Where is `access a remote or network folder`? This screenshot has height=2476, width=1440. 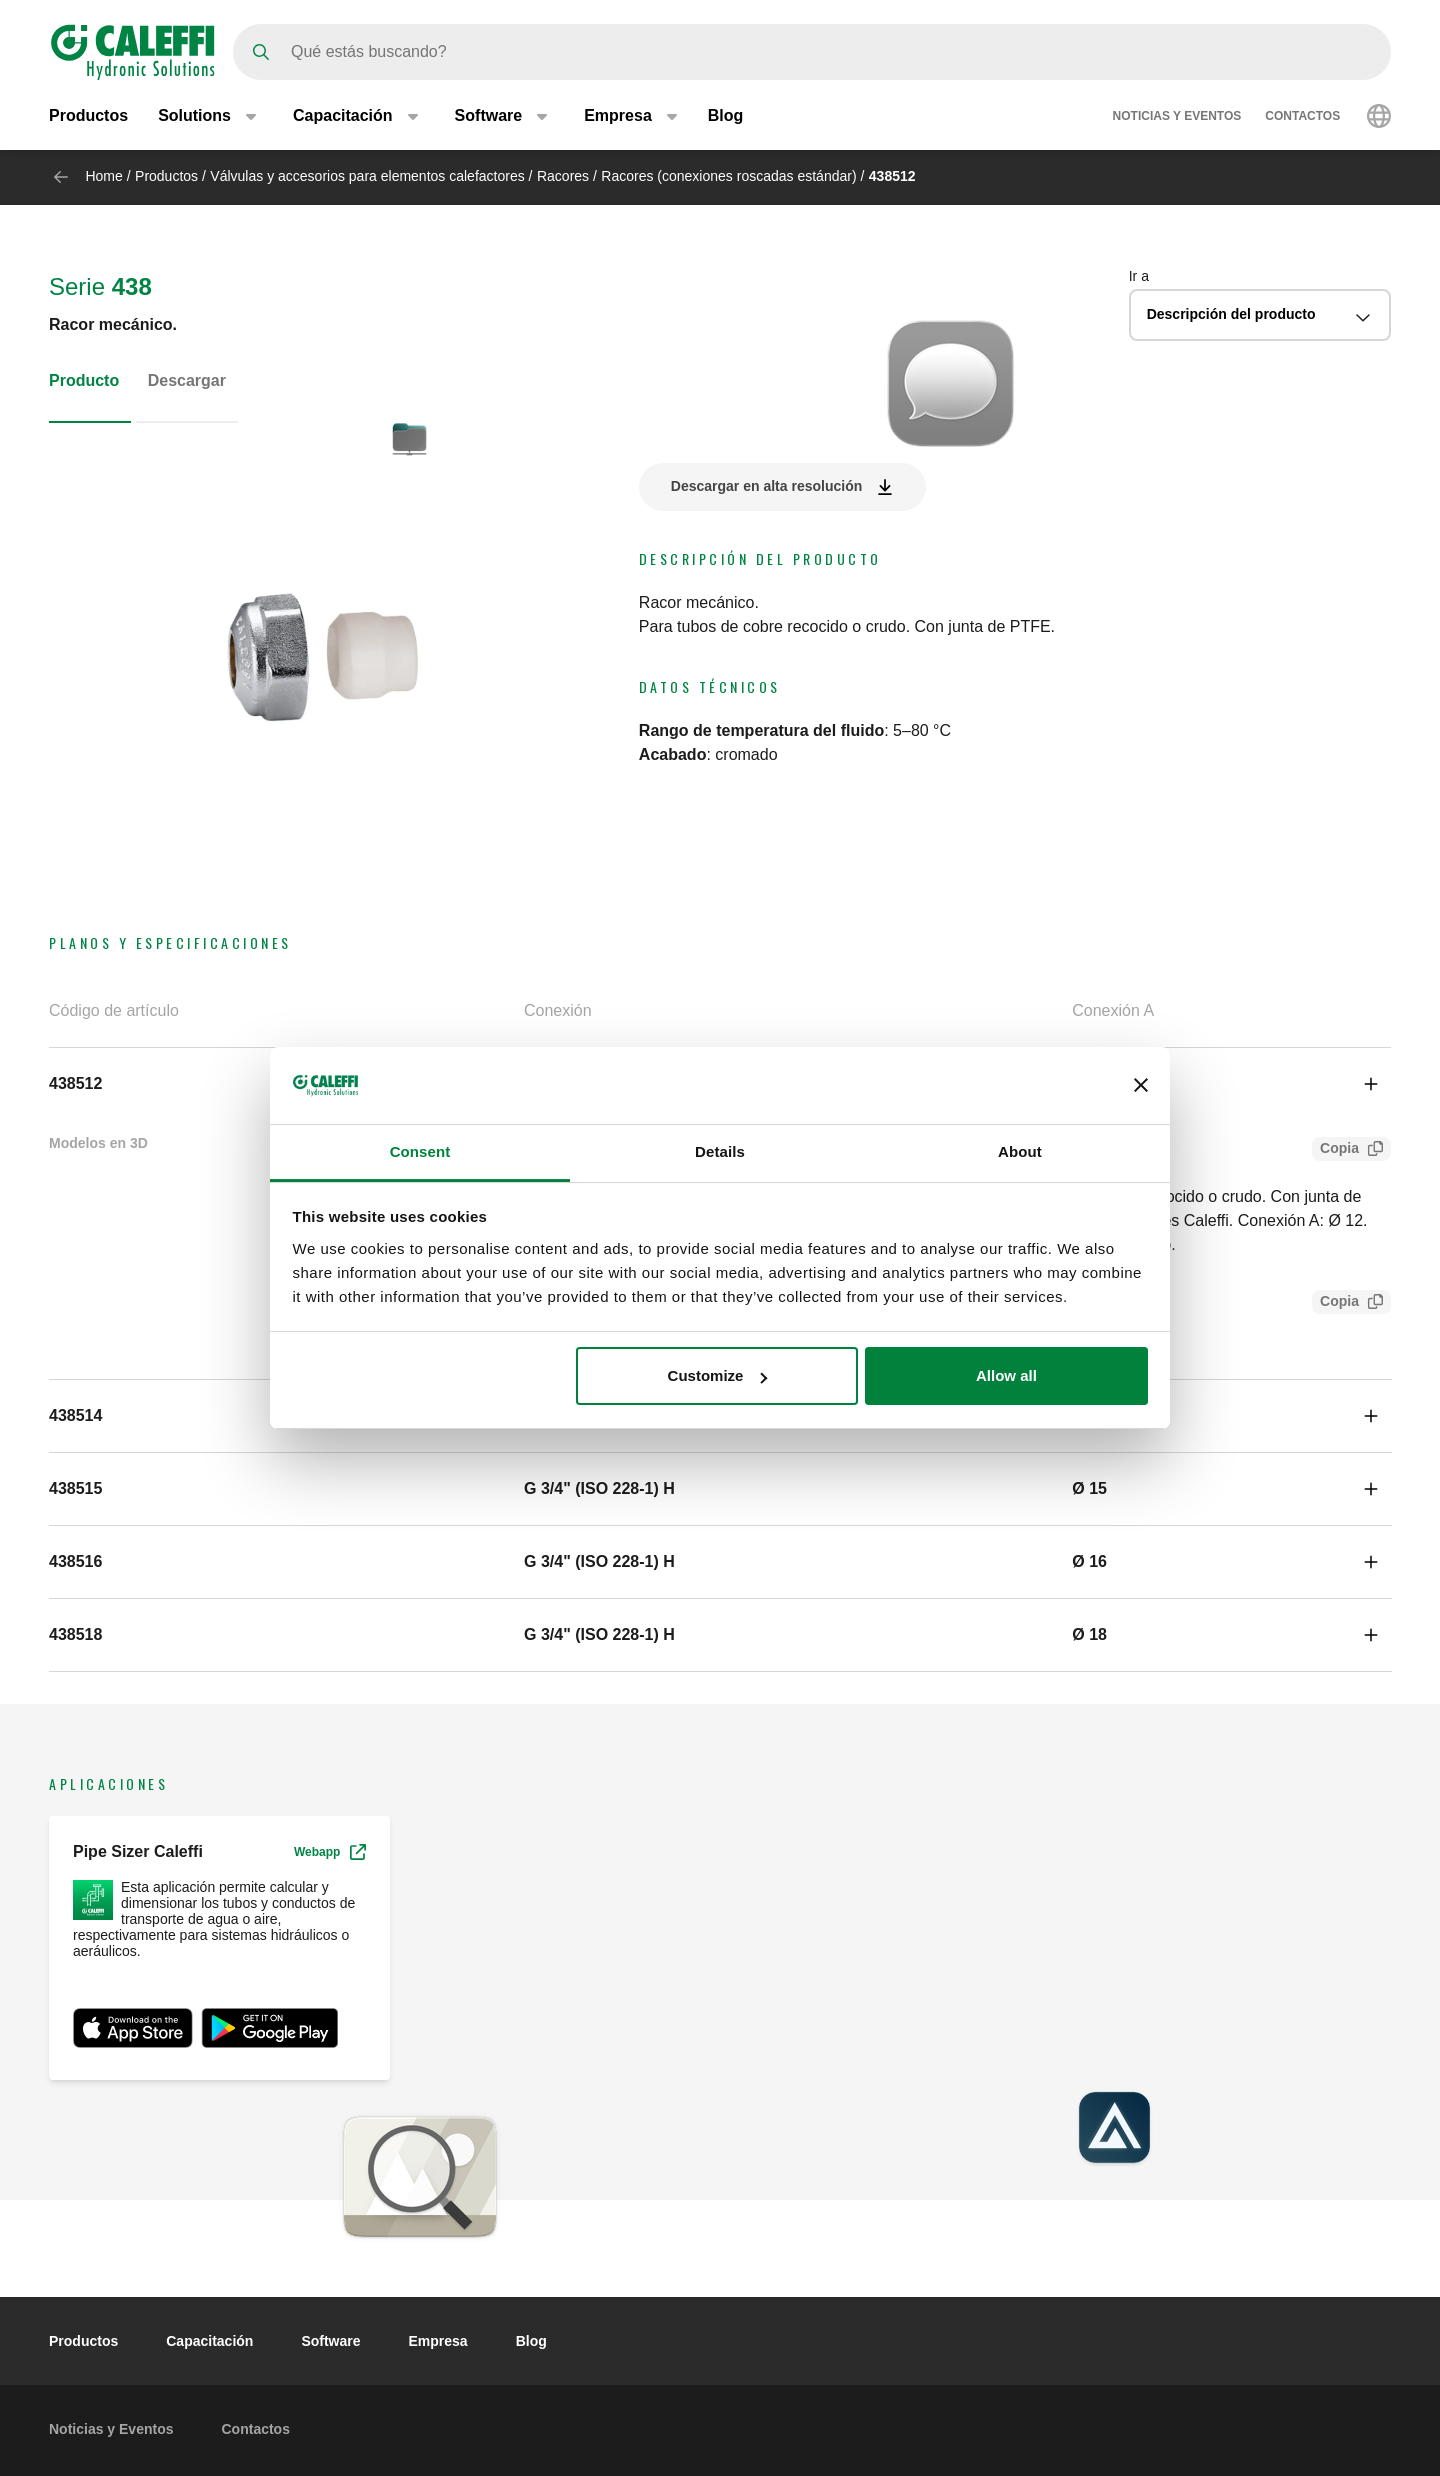 access a remote or network folder is located at coordinates (409, 438).